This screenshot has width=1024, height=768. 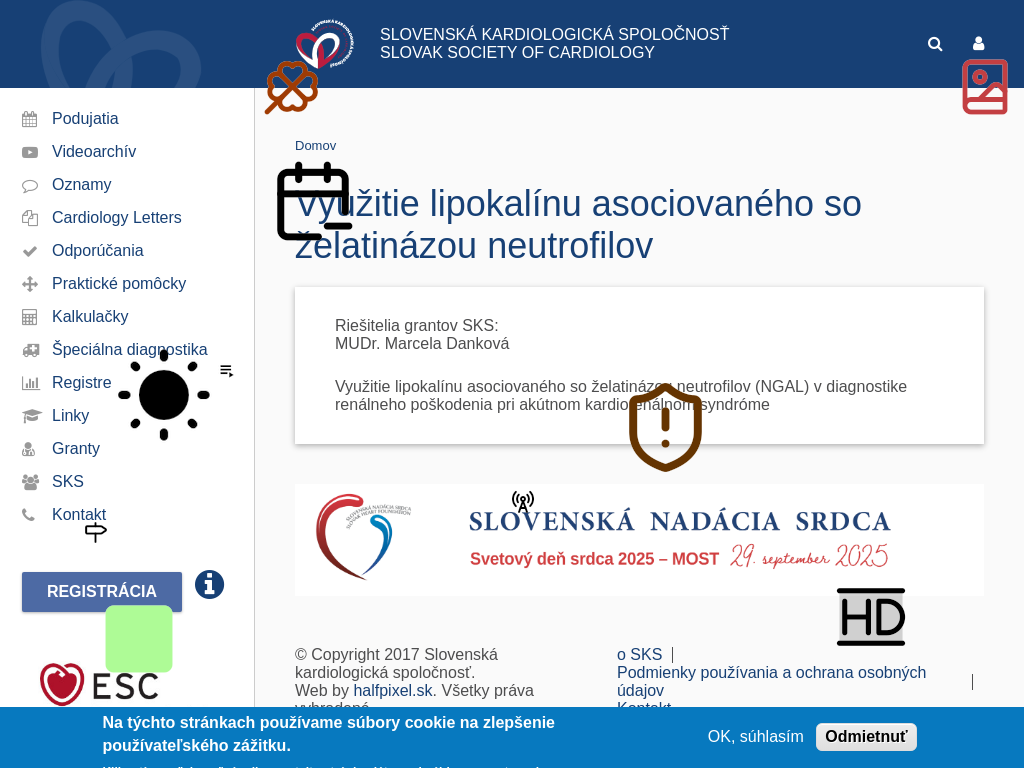 What do you see at coordinates (871, 617) in the screenshot?
I see `indicates high-definition video quality` at bounding box center [871, 617].